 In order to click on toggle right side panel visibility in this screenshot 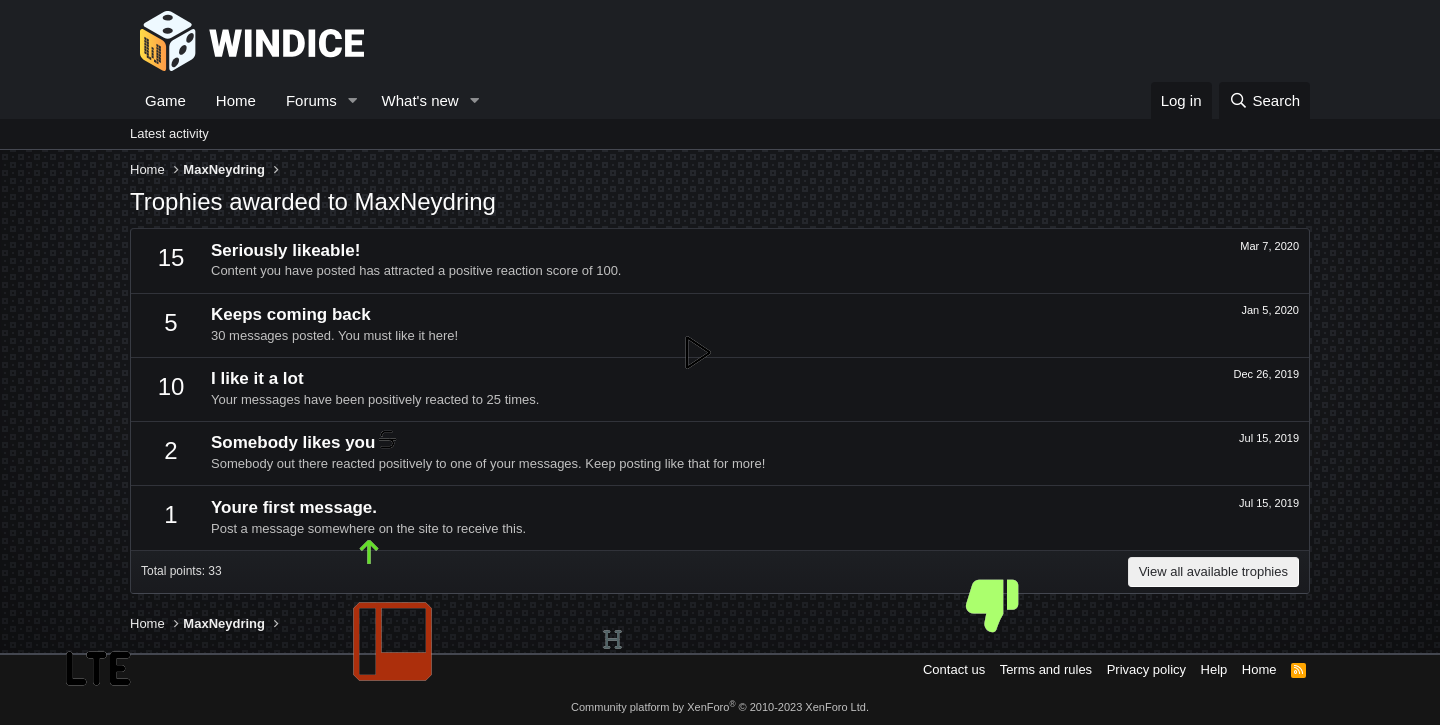, I will do `click(392, 641)`.